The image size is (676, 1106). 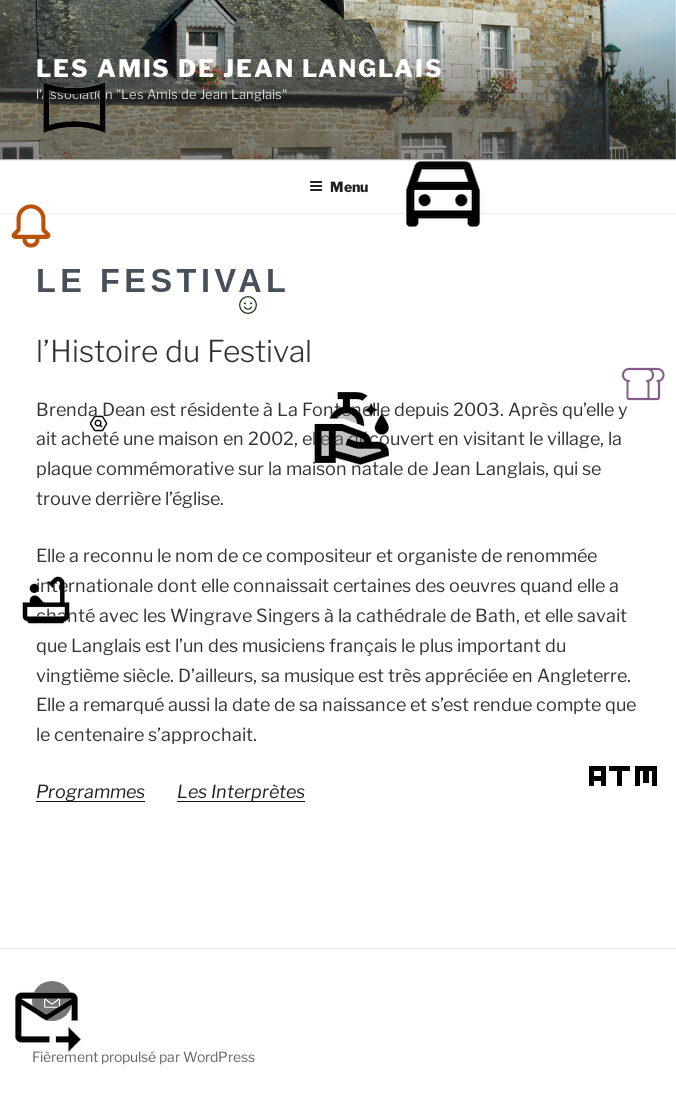 What do you see at coordinates (46, 600) in the screenshot?
I see `indicates bathroom amenities available` at bounding box center [46, 600].